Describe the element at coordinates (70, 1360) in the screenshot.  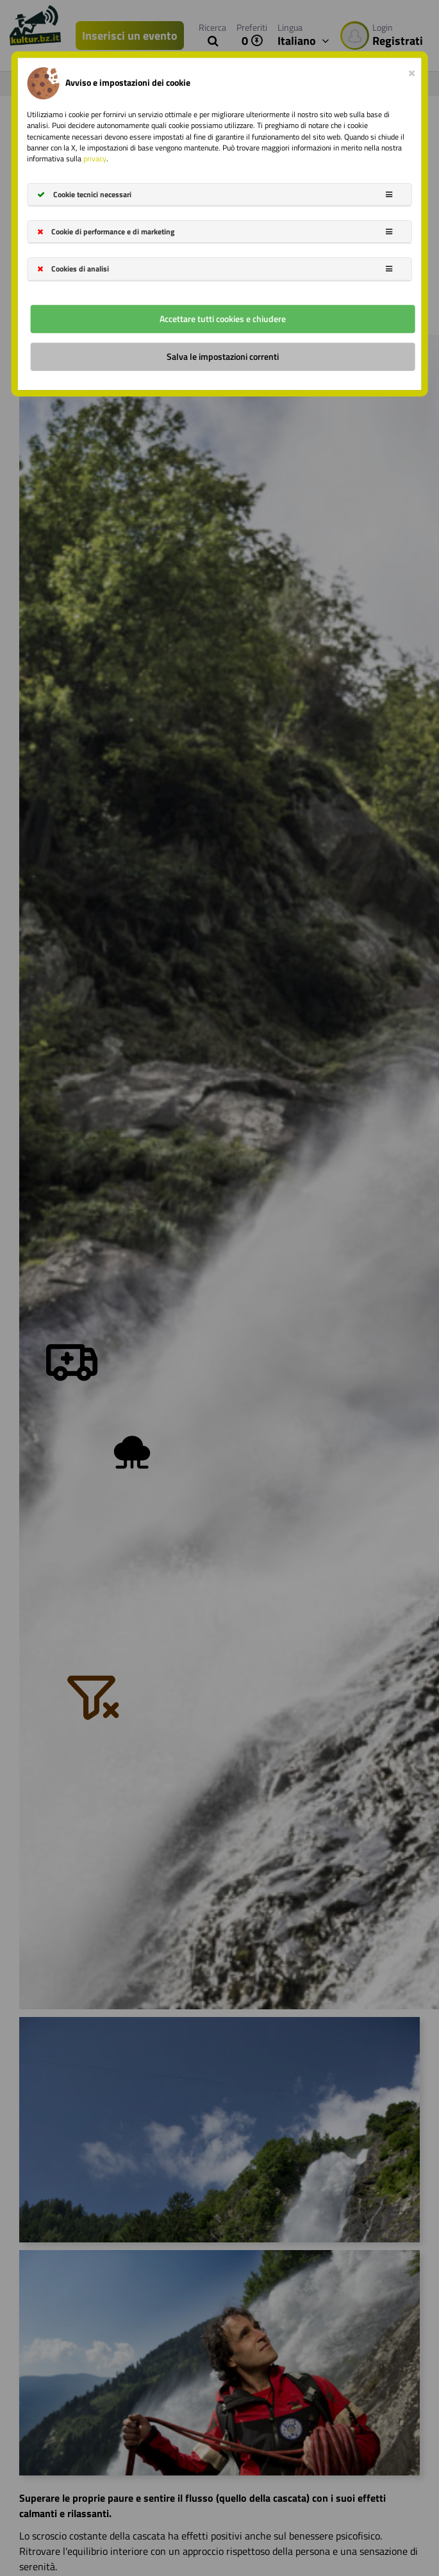
I see `access emergency medical services` at that location.